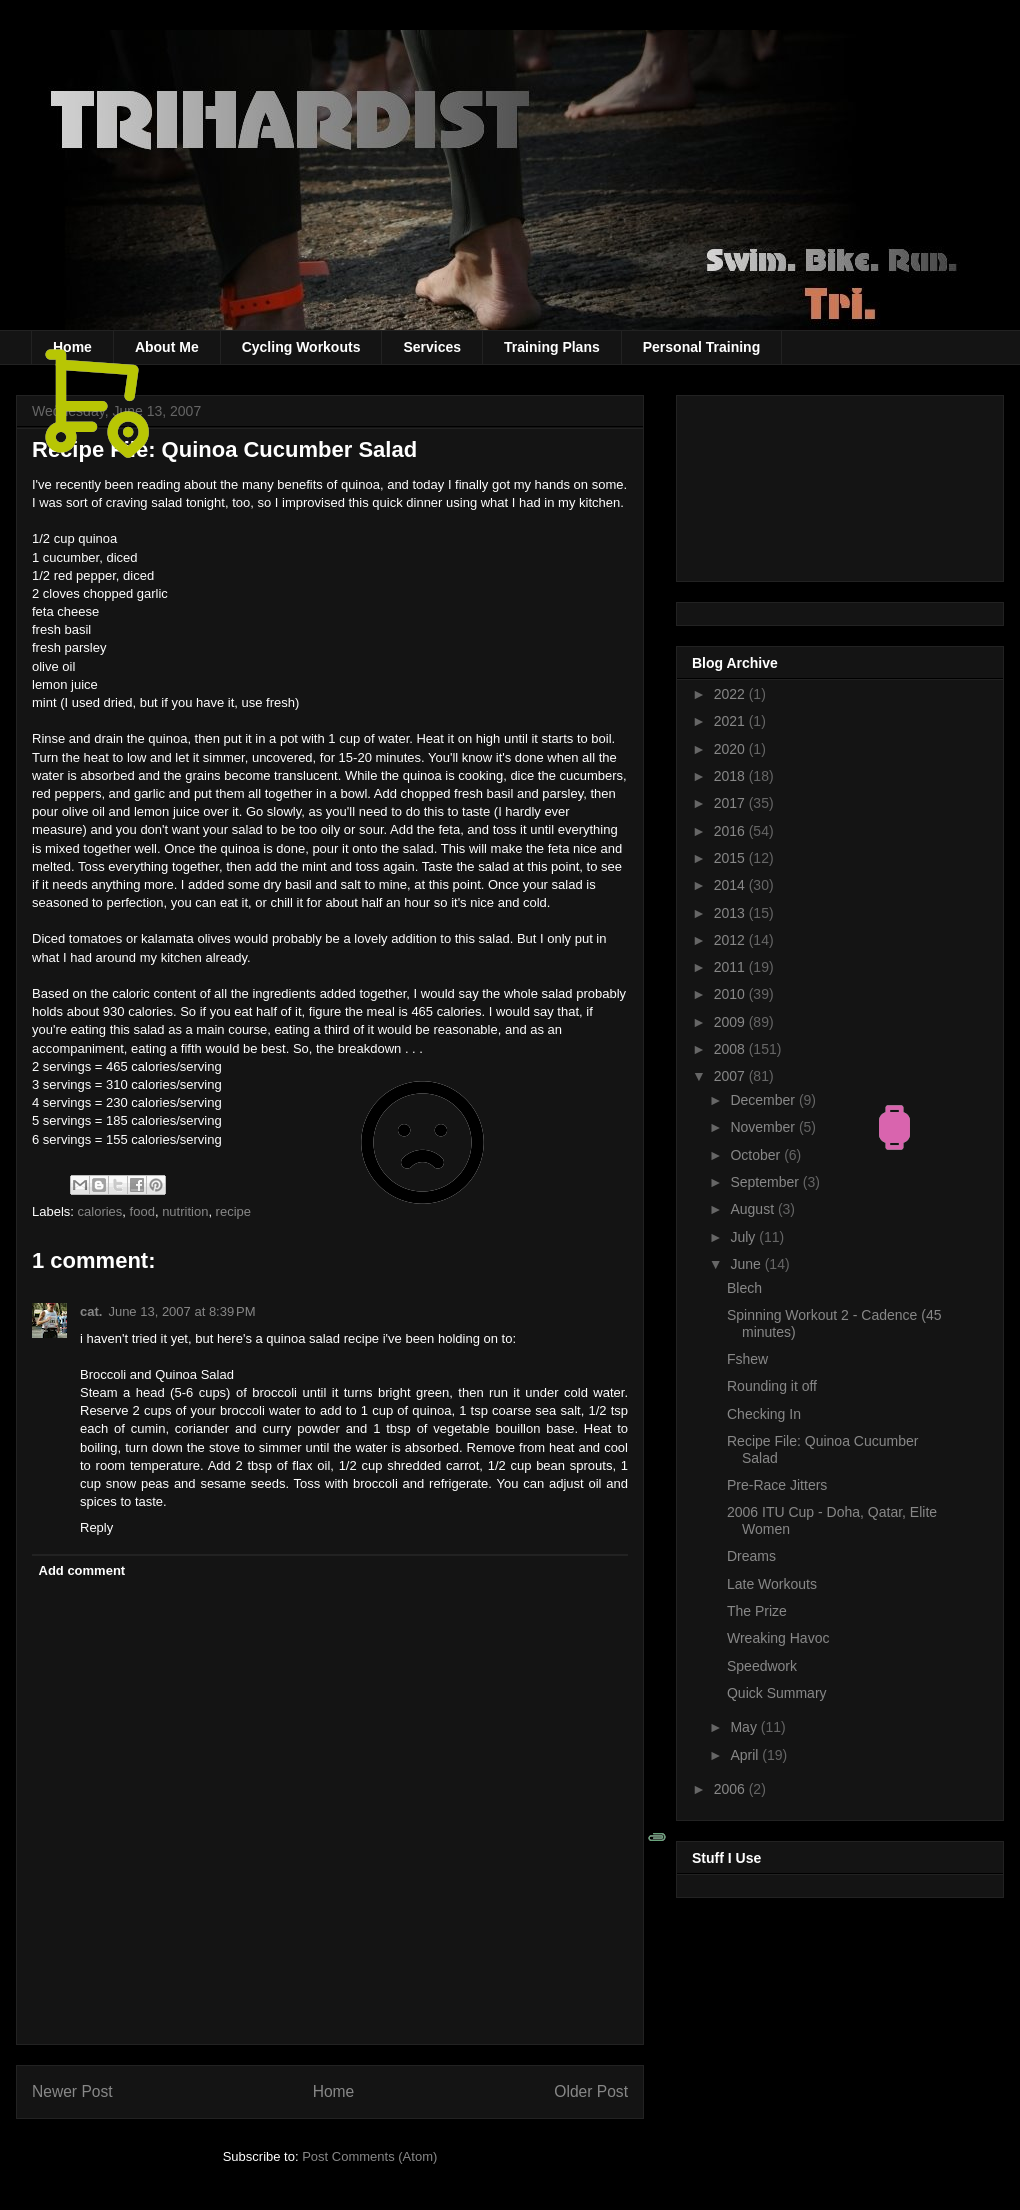 The width and height of the screenshot is (1020, 2210). What do you see at coordinates (894, 1127) in the screenshot?
I see `access smartwatch settings` at bounding box center [894, 1127].